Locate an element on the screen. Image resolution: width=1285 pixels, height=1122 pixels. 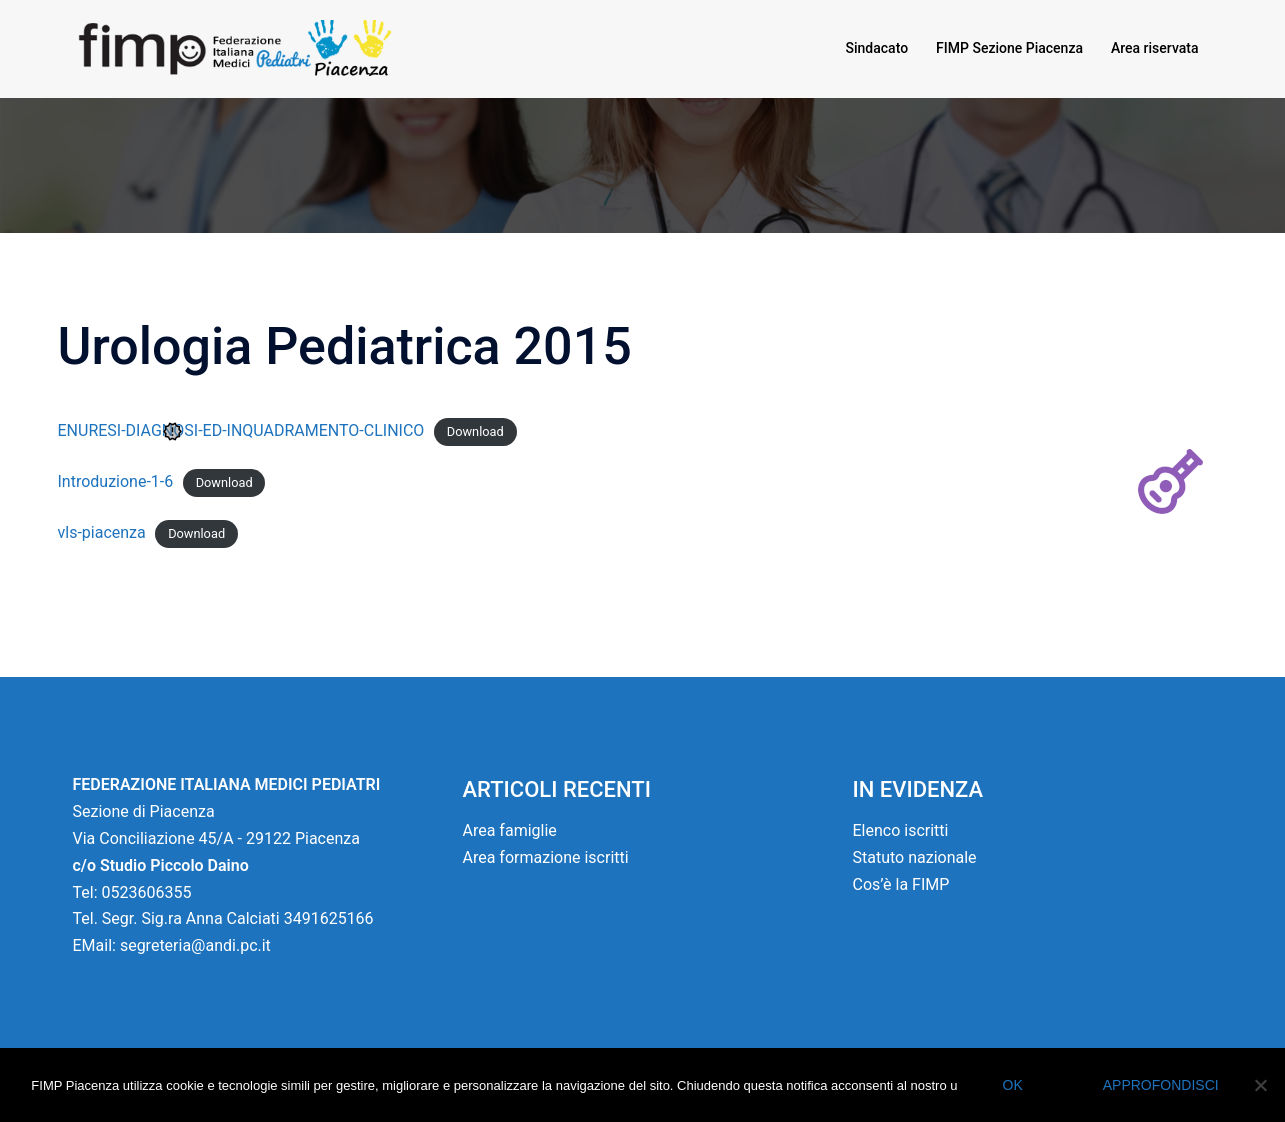
indicates new or recently added content is located at coordinates (172, 431).